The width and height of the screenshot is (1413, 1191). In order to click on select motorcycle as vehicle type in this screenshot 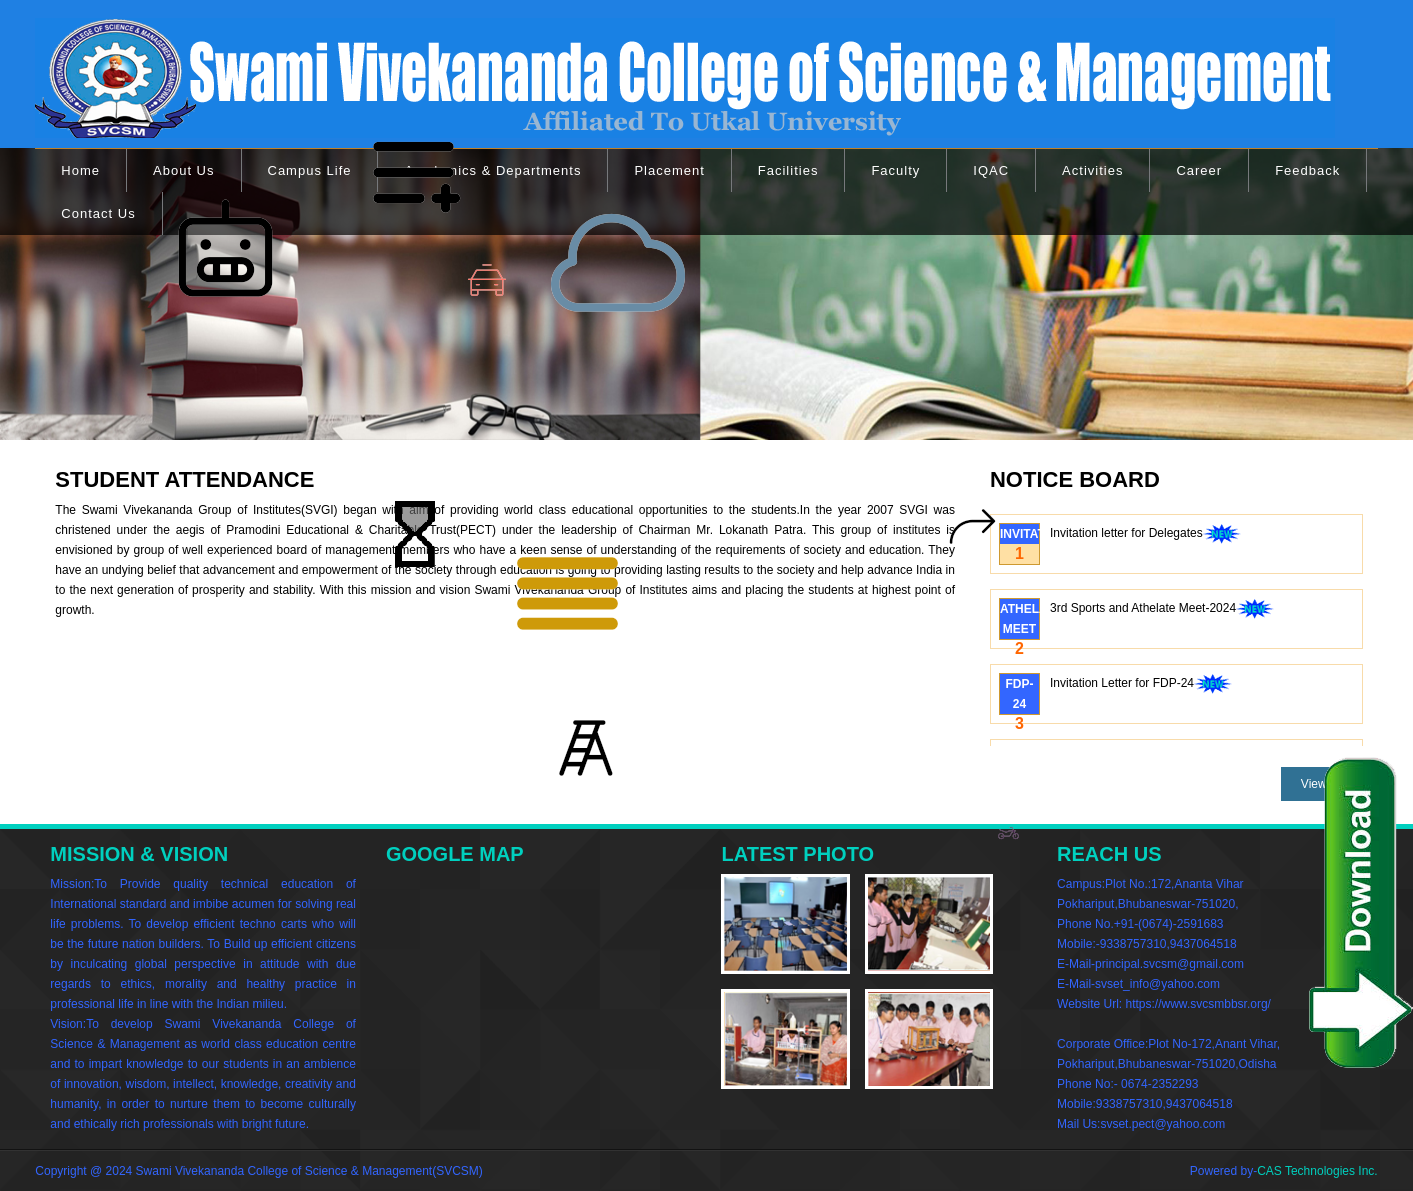, I will do `click(1008, 833)`.